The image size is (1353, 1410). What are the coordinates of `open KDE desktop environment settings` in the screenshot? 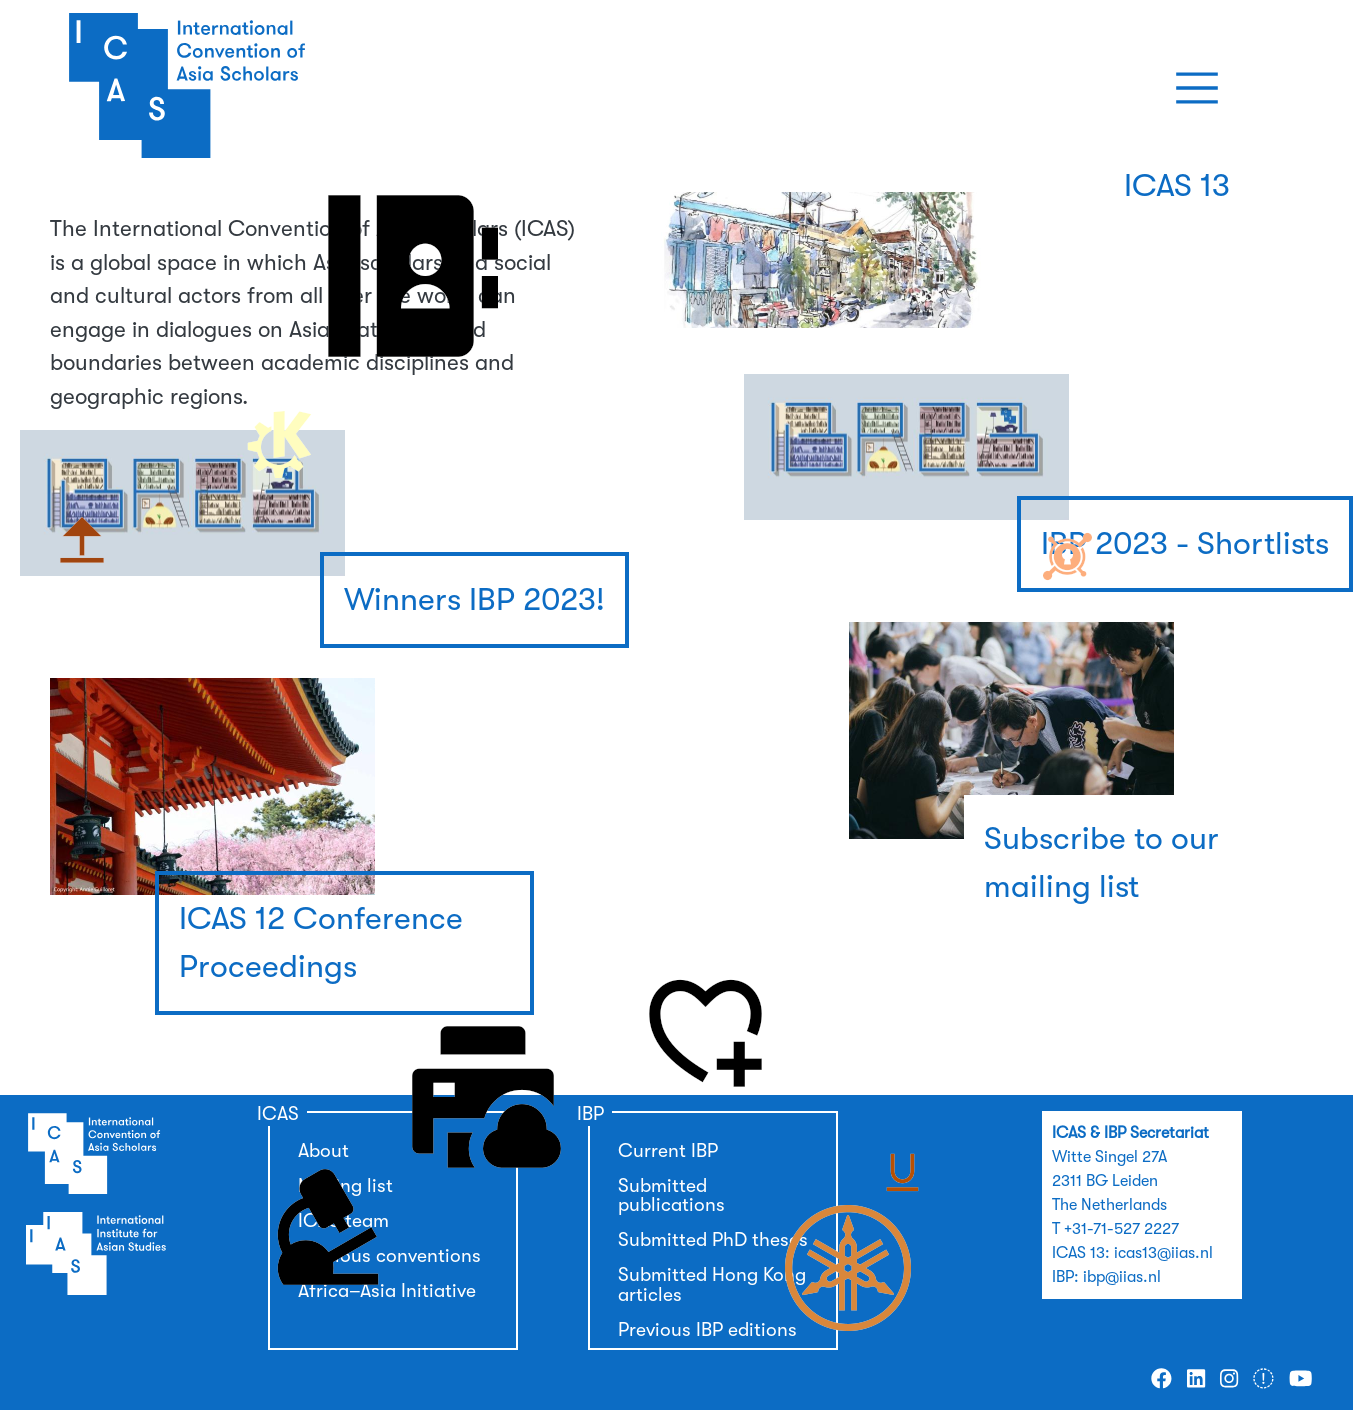 It's located at (279, 444).